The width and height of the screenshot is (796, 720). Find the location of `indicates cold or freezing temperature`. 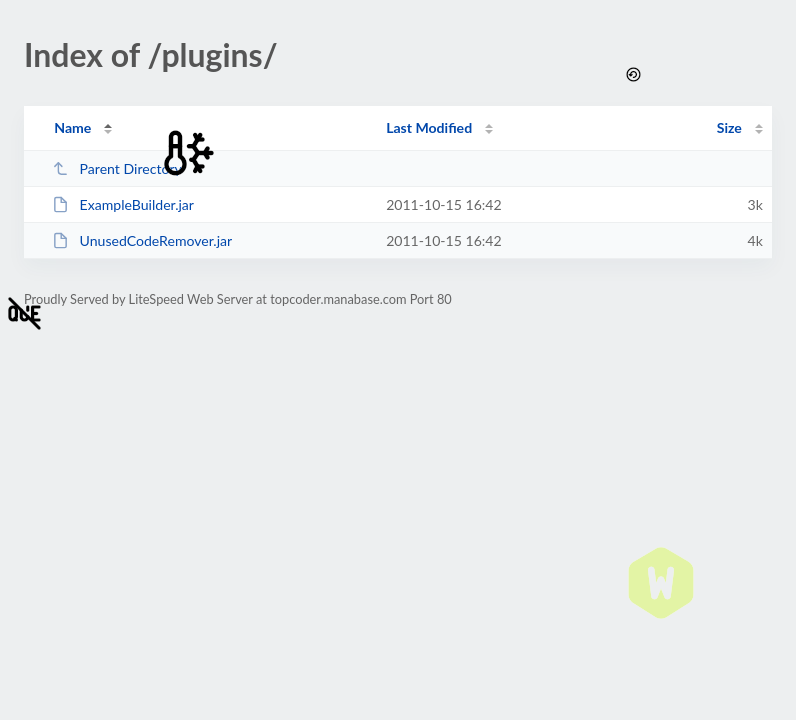

indicates cold or freezing temperature is located at coordinates (189, 153).